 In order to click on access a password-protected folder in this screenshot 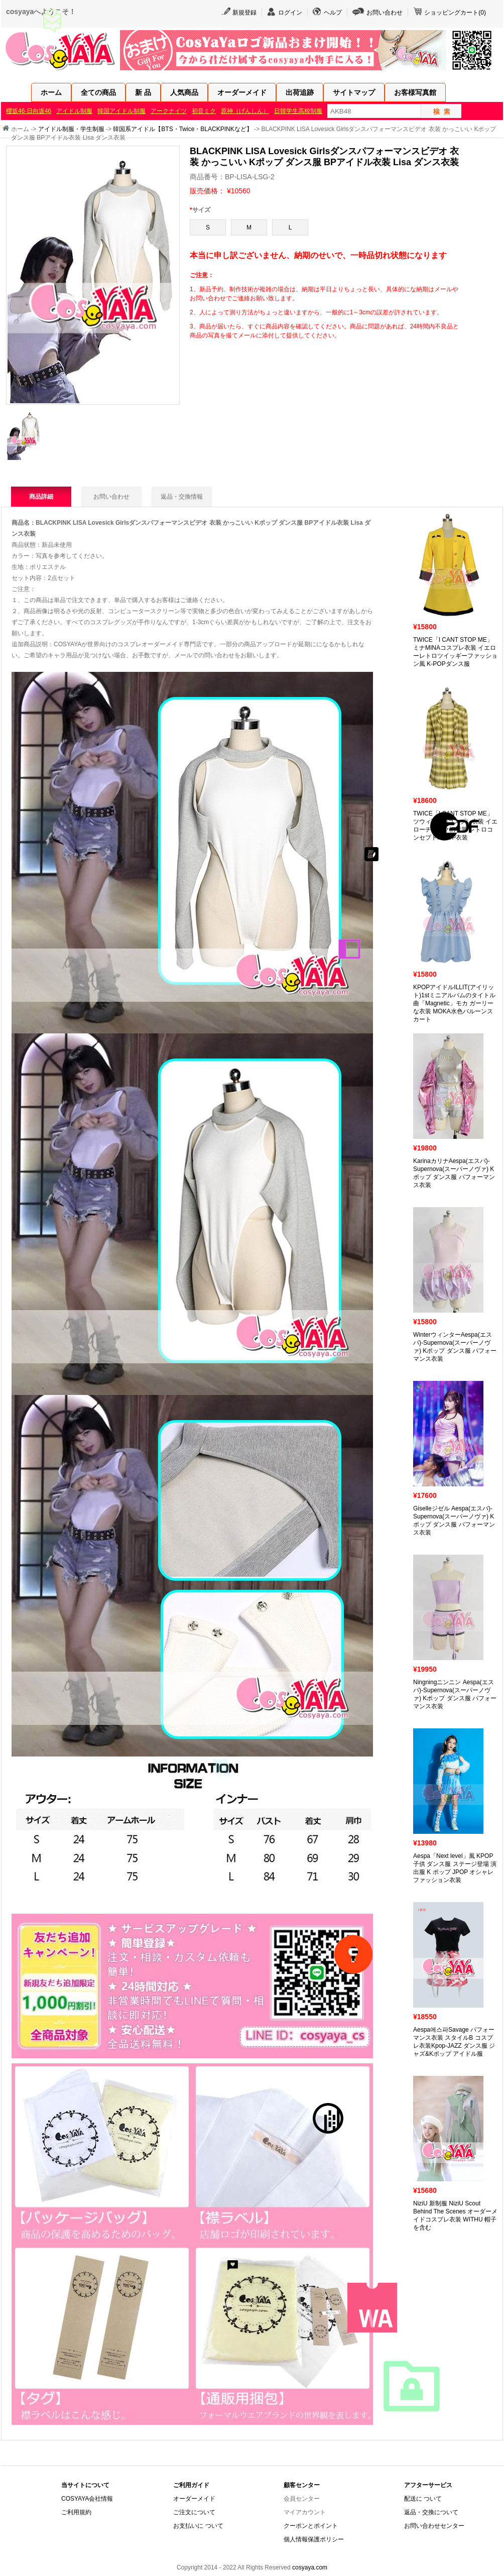, I will do `click(412, 2386)`.